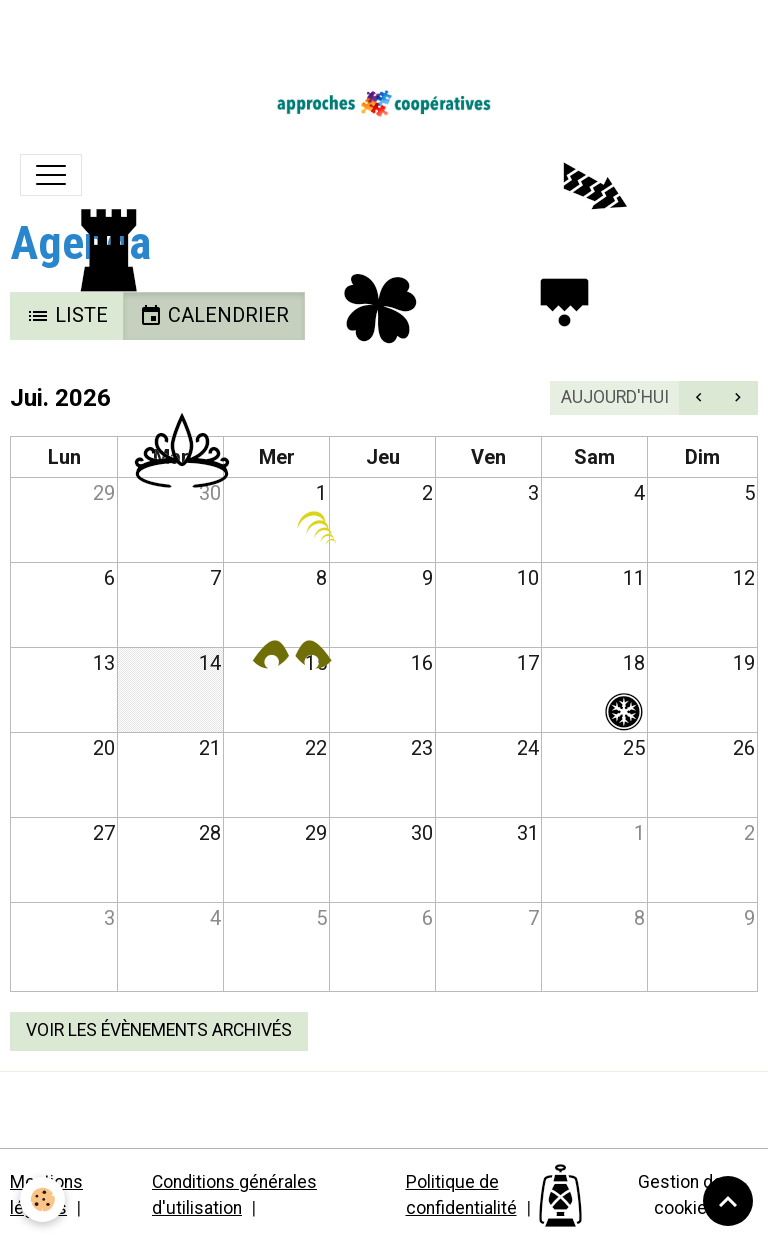  What do you see at coordinates (564, 302) in the screenshot?
I see `crush or compress an item` at bounding box center [564, 302].